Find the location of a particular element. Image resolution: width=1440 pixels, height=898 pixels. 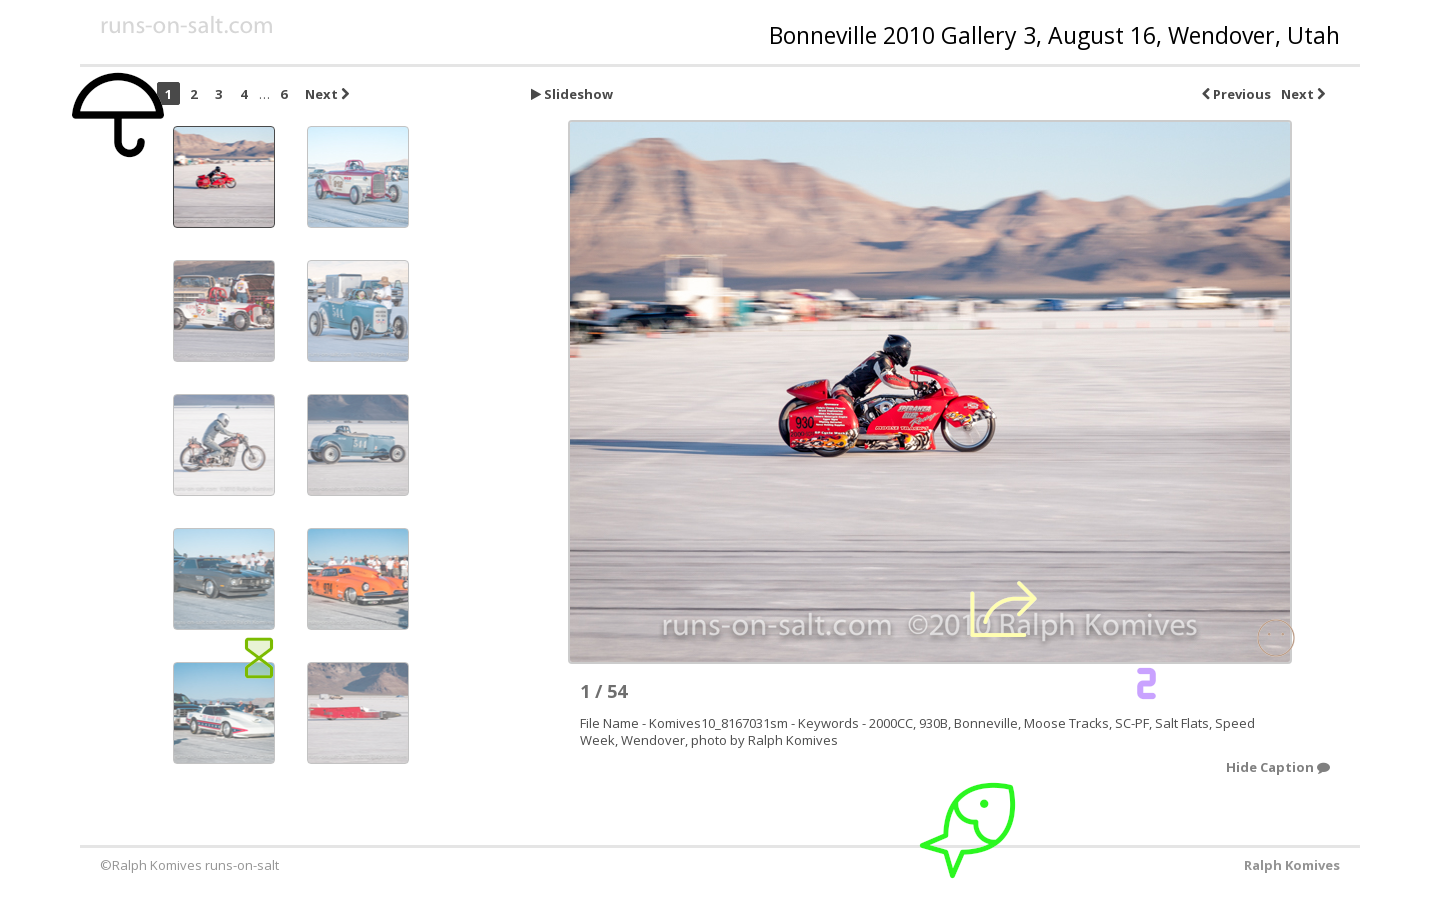

view weather protection or rain forecast is located at coordinates (118, 115).